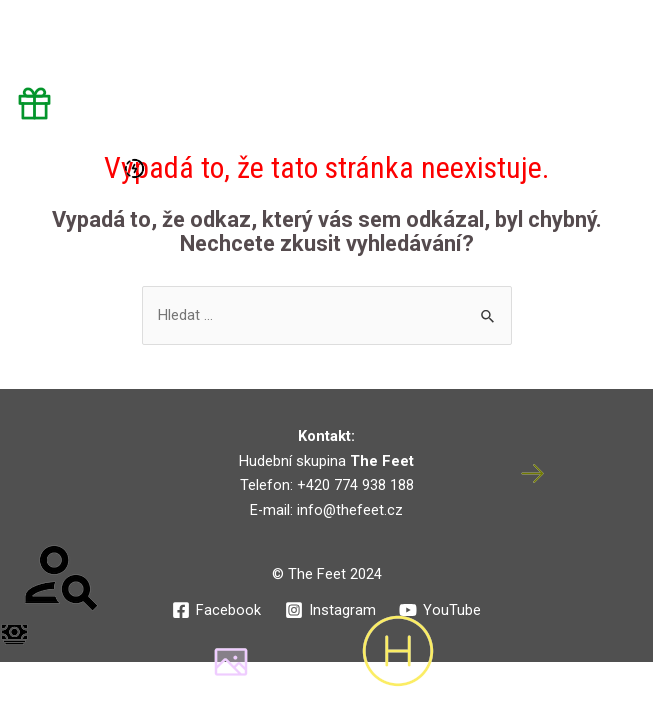 This screenshot has width=653, height=720. What do you see at coordinates (61, 574) in the screenshot?
I see `search for a person or contact` at bounding box center [61, 574].